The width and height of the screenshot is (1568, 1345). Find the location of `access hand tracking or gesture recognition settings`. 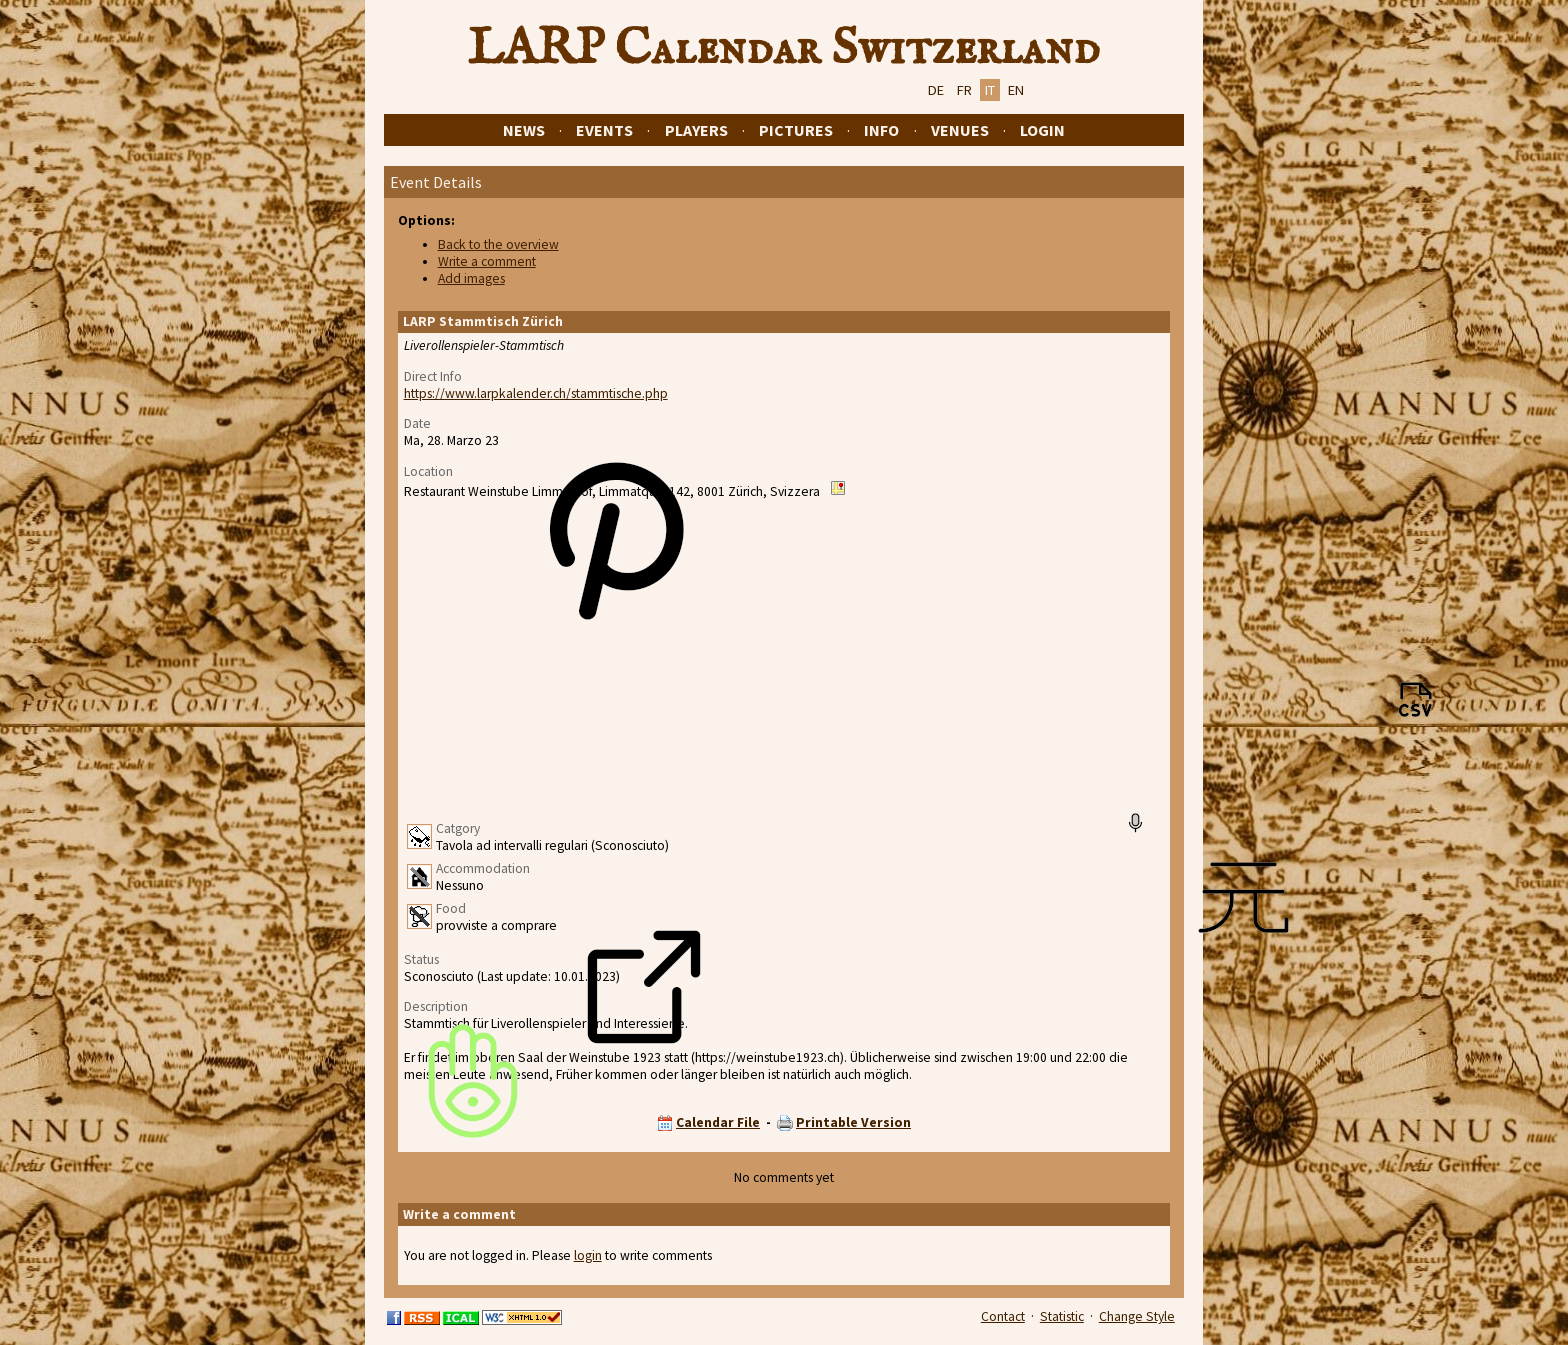

access hand tracking or gesture recognition settings is located at coordinates (473, 1081).